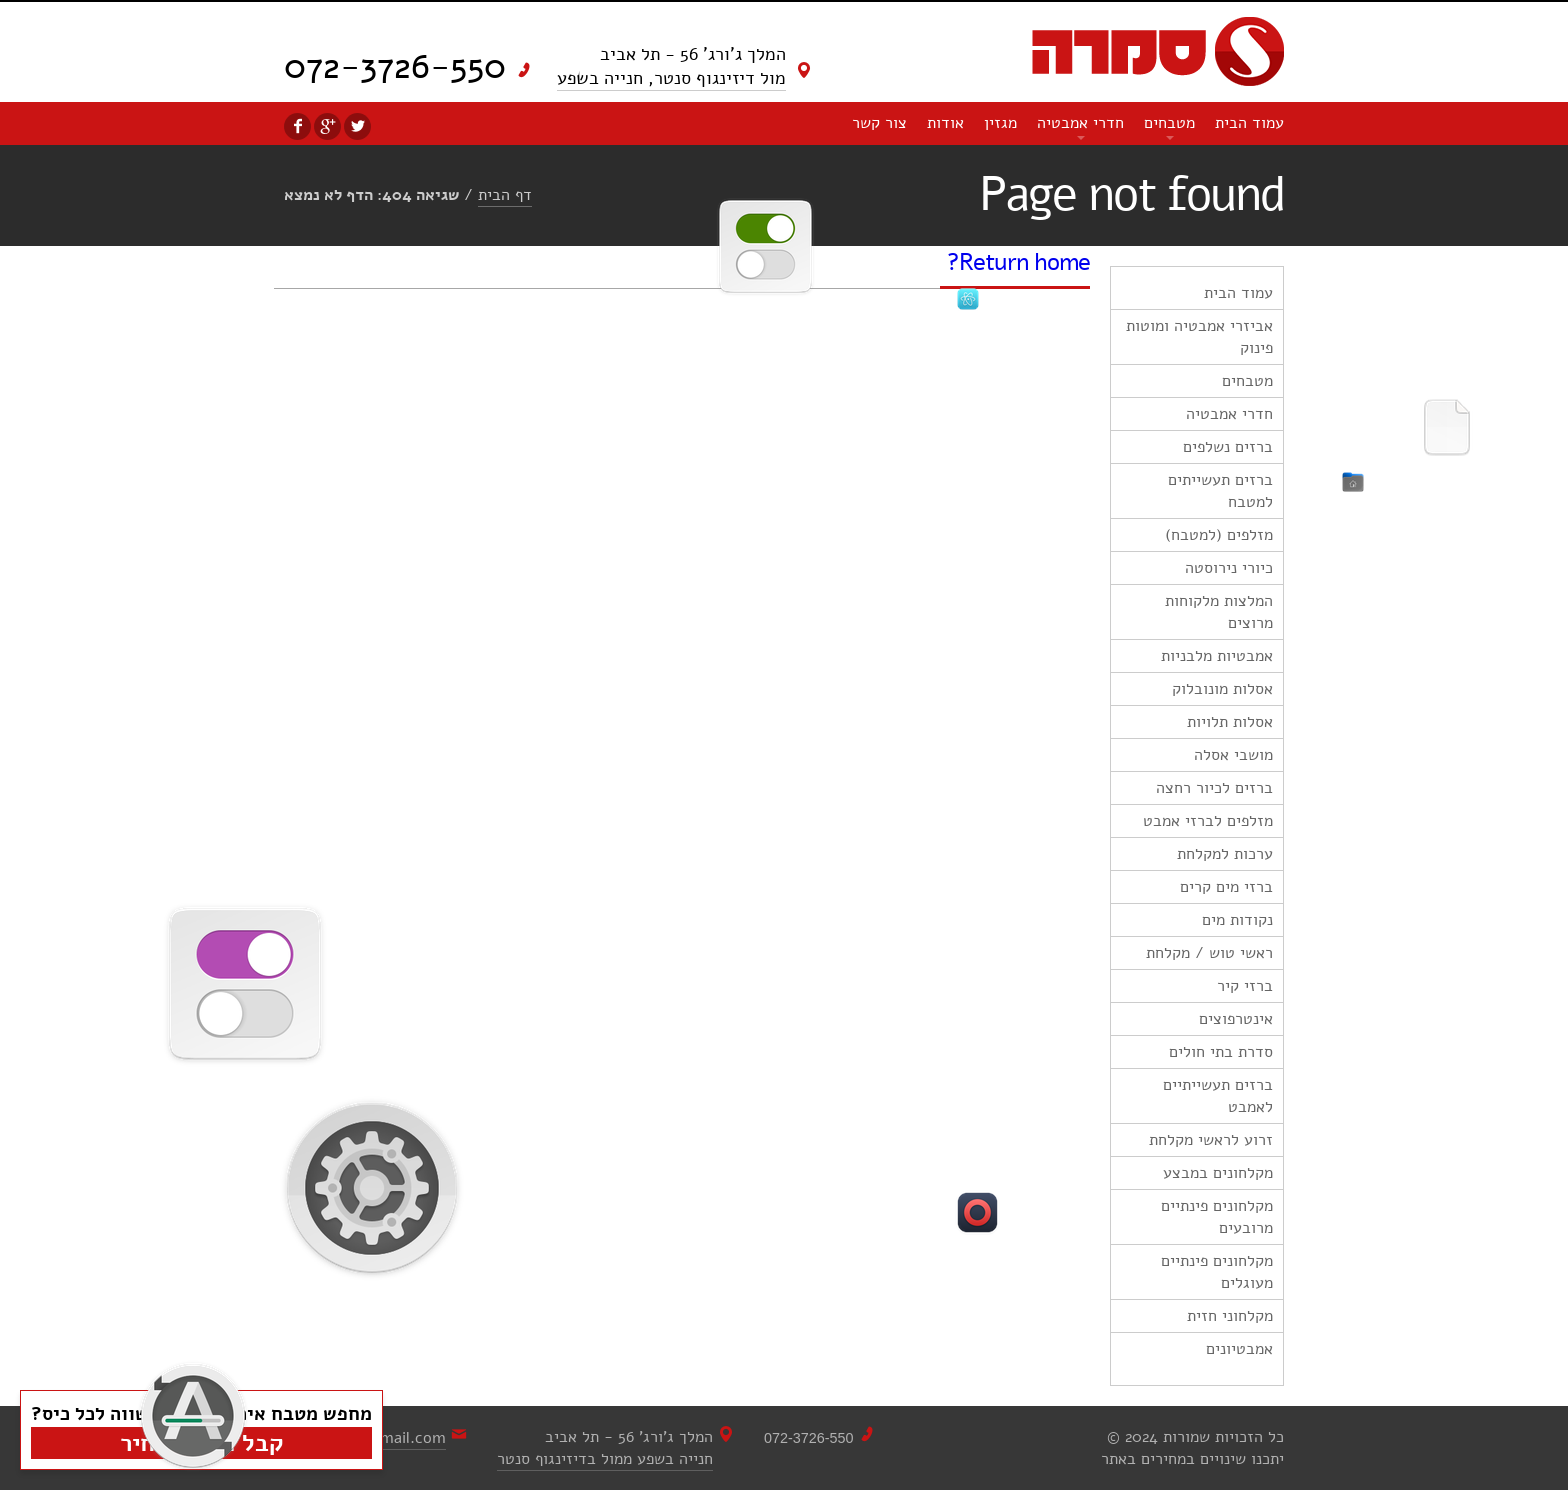 This screenshot has width=1568, height=1490. Describe the element at coordinates (968, 299) in the screenshot. I see `launch an electron-based application` at that location.